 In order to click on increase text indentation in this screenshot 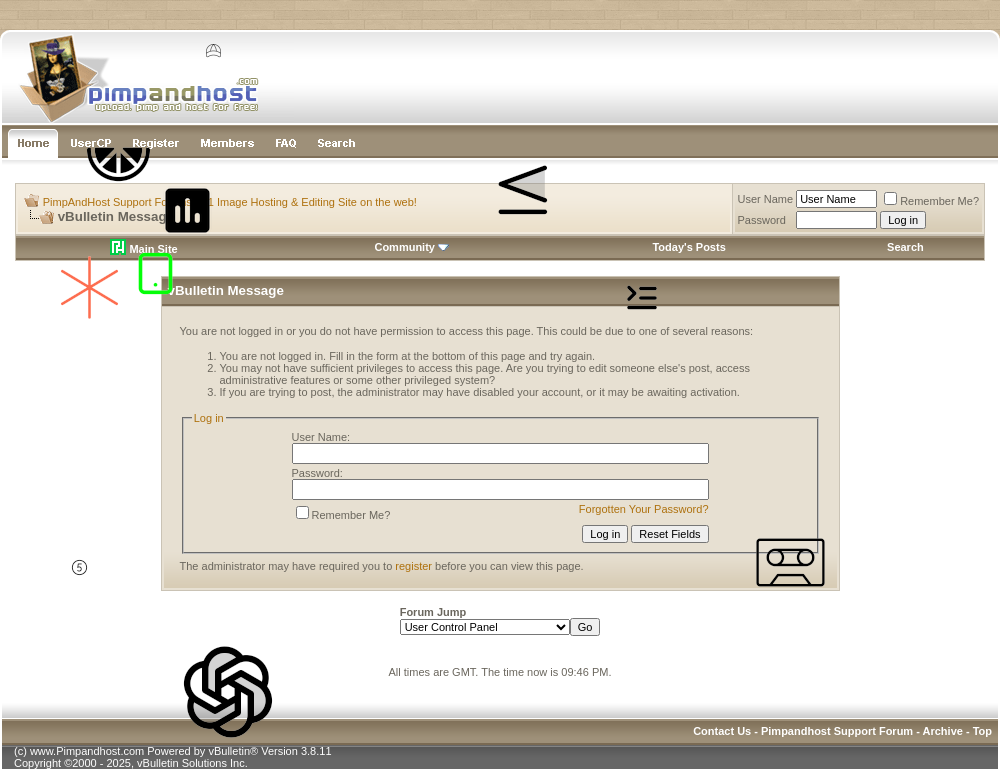, I will do `click(642, 298)`.